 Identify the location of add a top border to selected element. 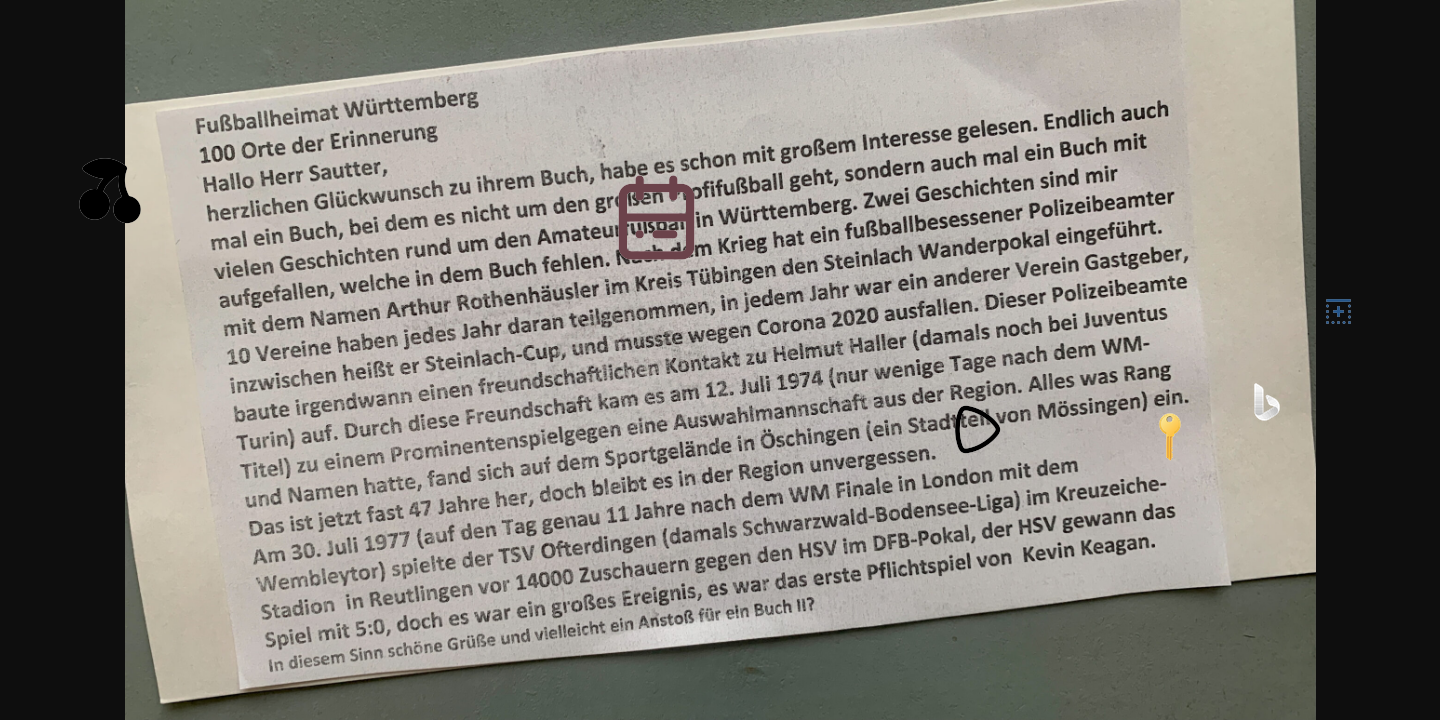
(1338, 311).